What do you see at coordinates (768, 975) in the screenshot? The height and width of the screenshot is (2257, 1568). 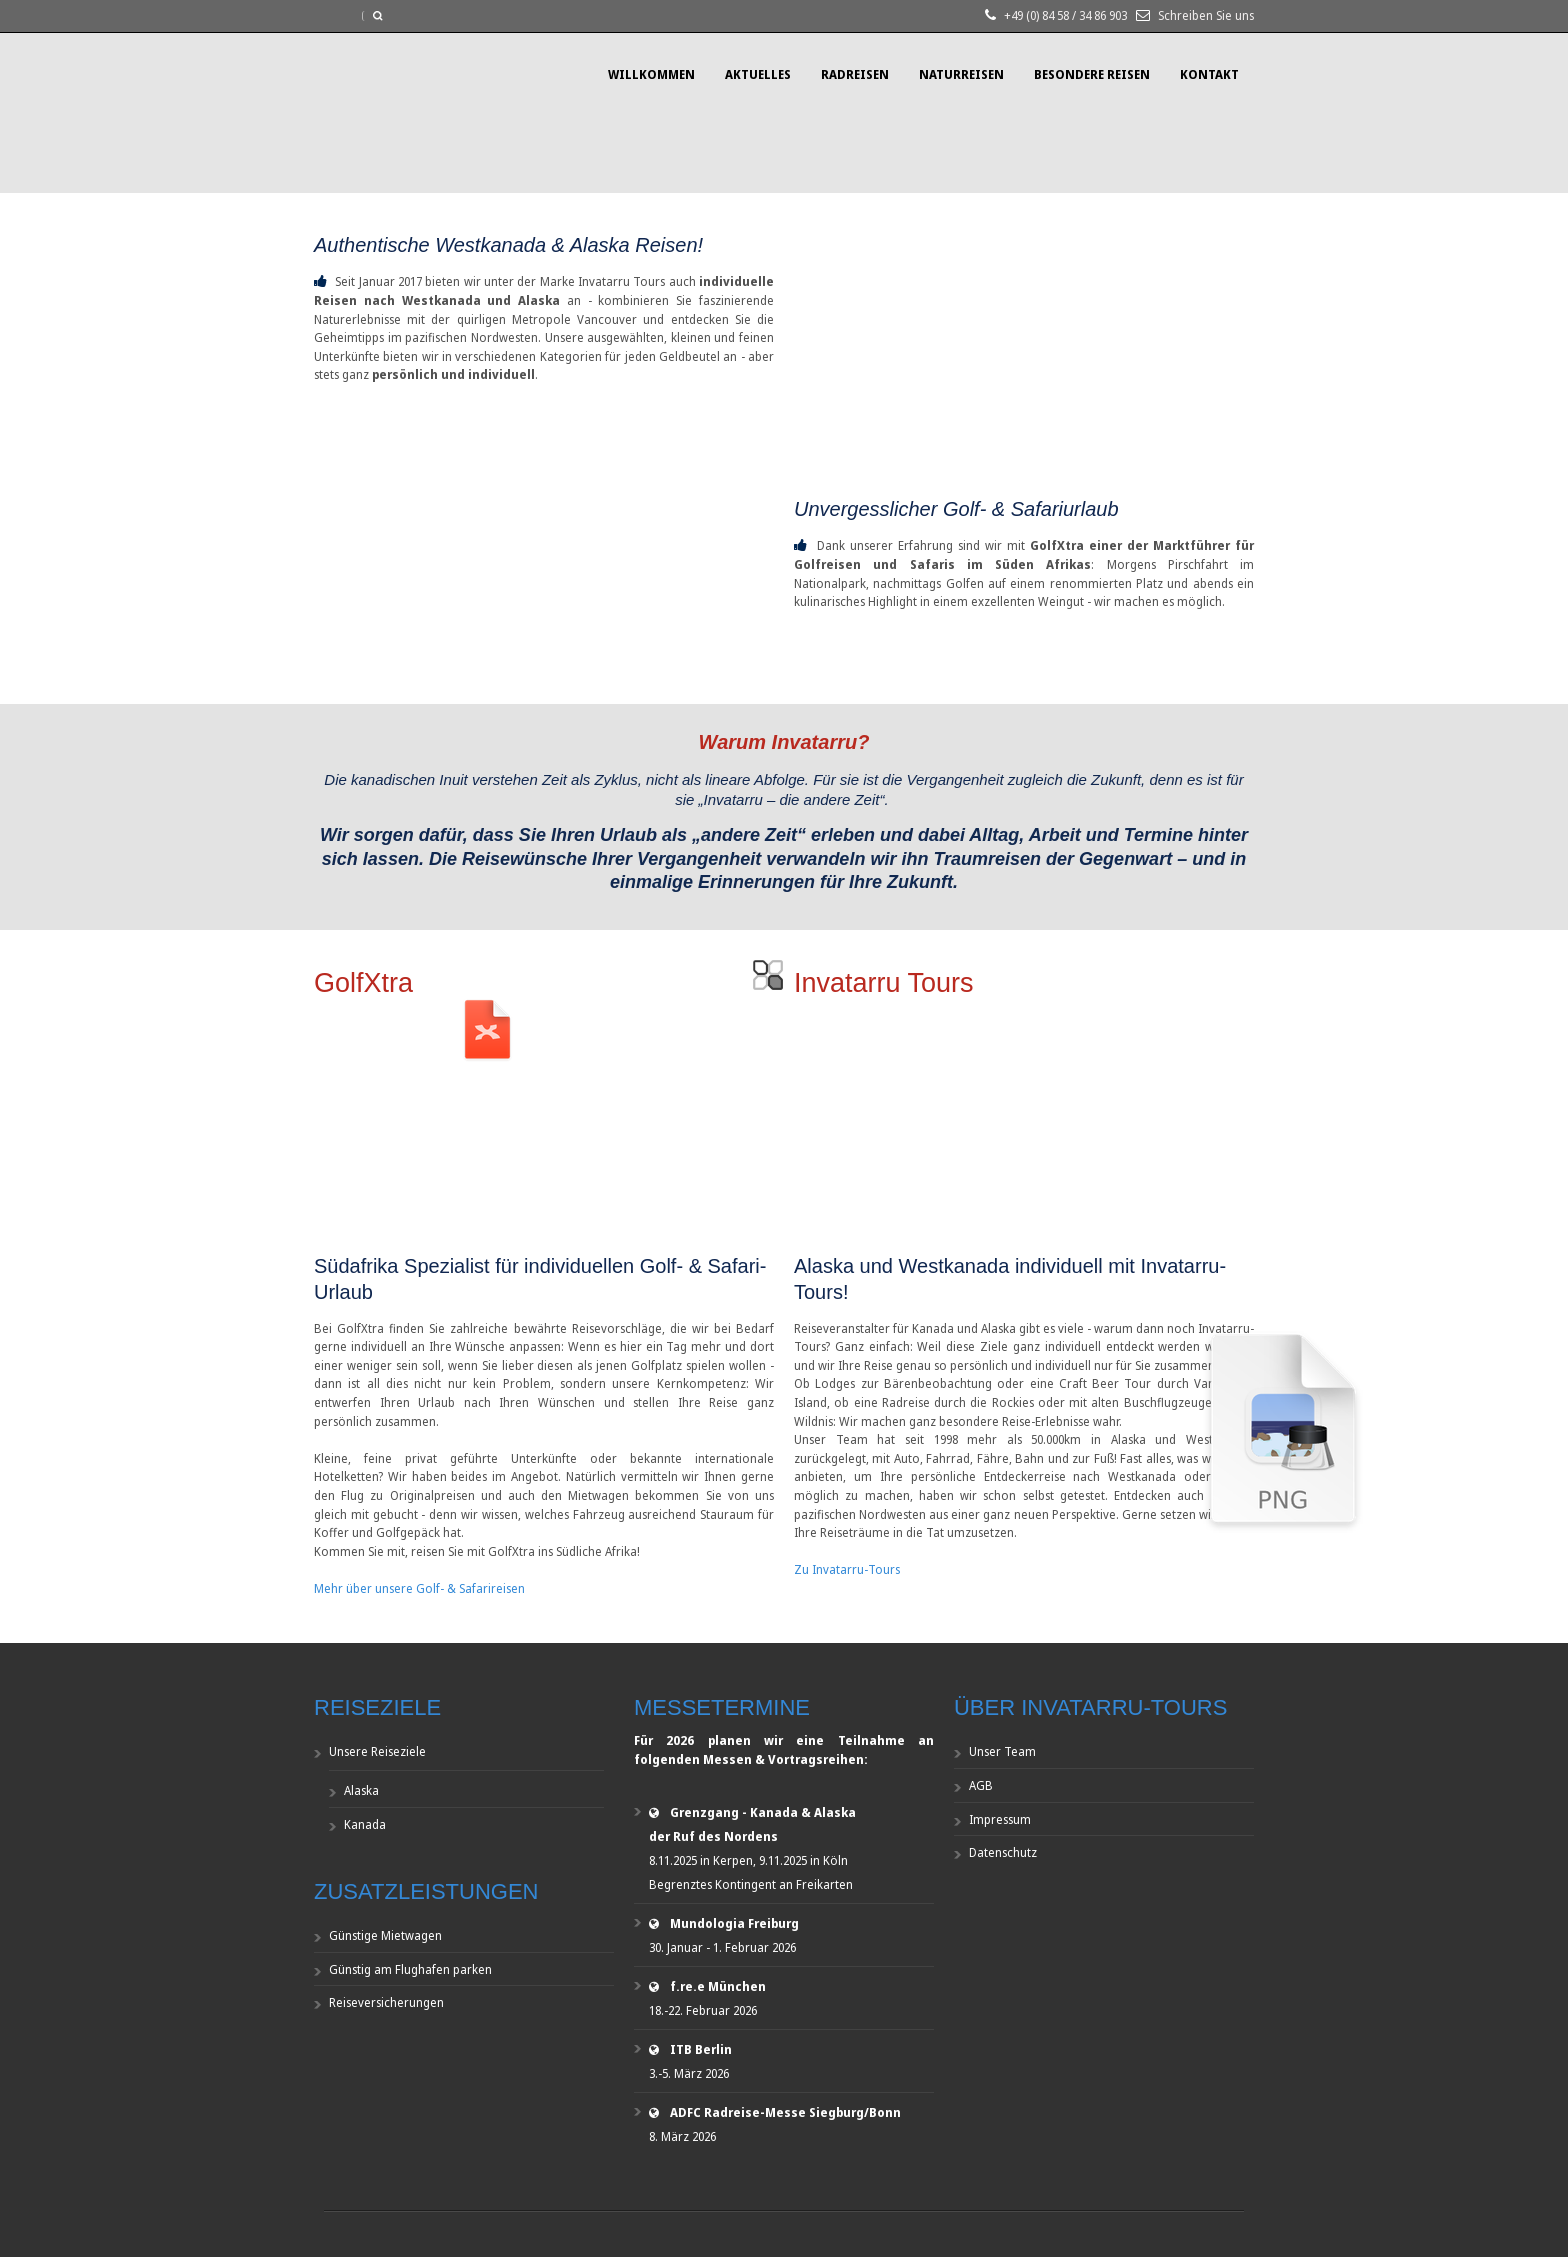 I see `connect or manage exchange account integration` at bounding box center [768, 975].